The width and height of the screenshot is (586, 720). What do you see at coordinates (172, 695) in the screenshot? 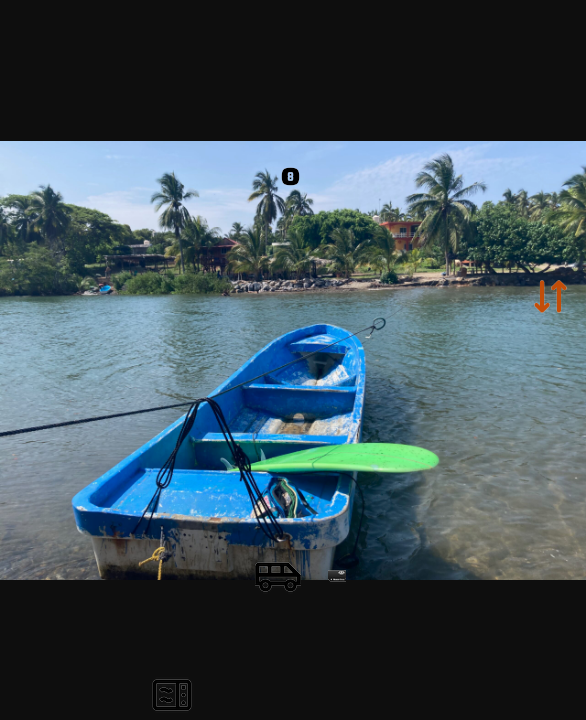
I see `access microwave controls or settings` at bounding box center [172, 695].